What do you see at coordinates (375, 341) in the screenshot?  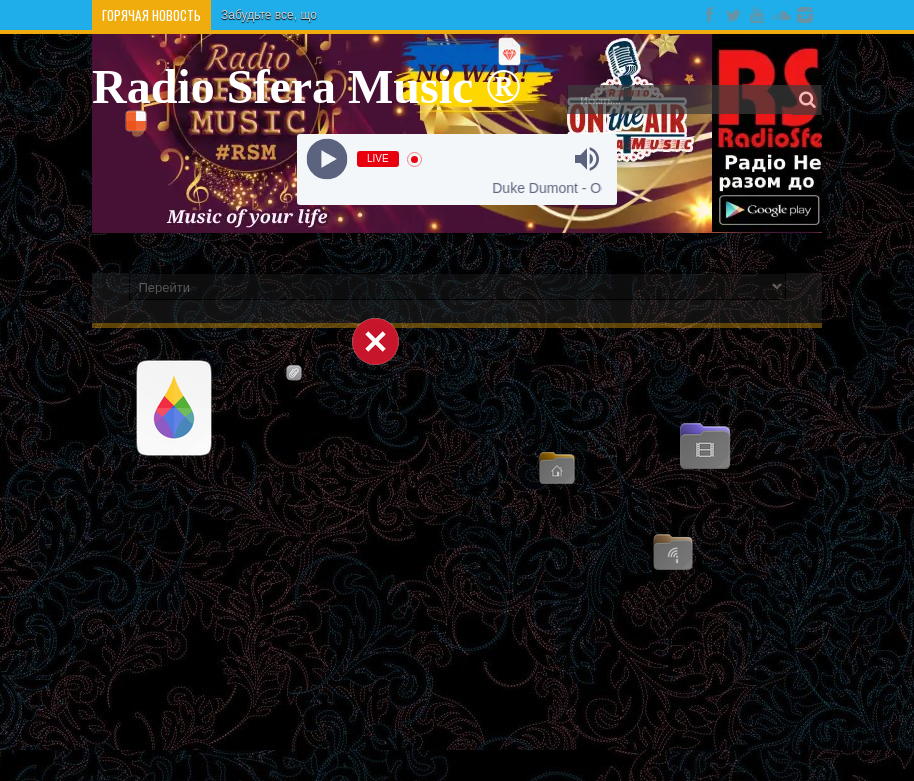 I see `stop or cancel the current action` at bounding box center [375, 341].